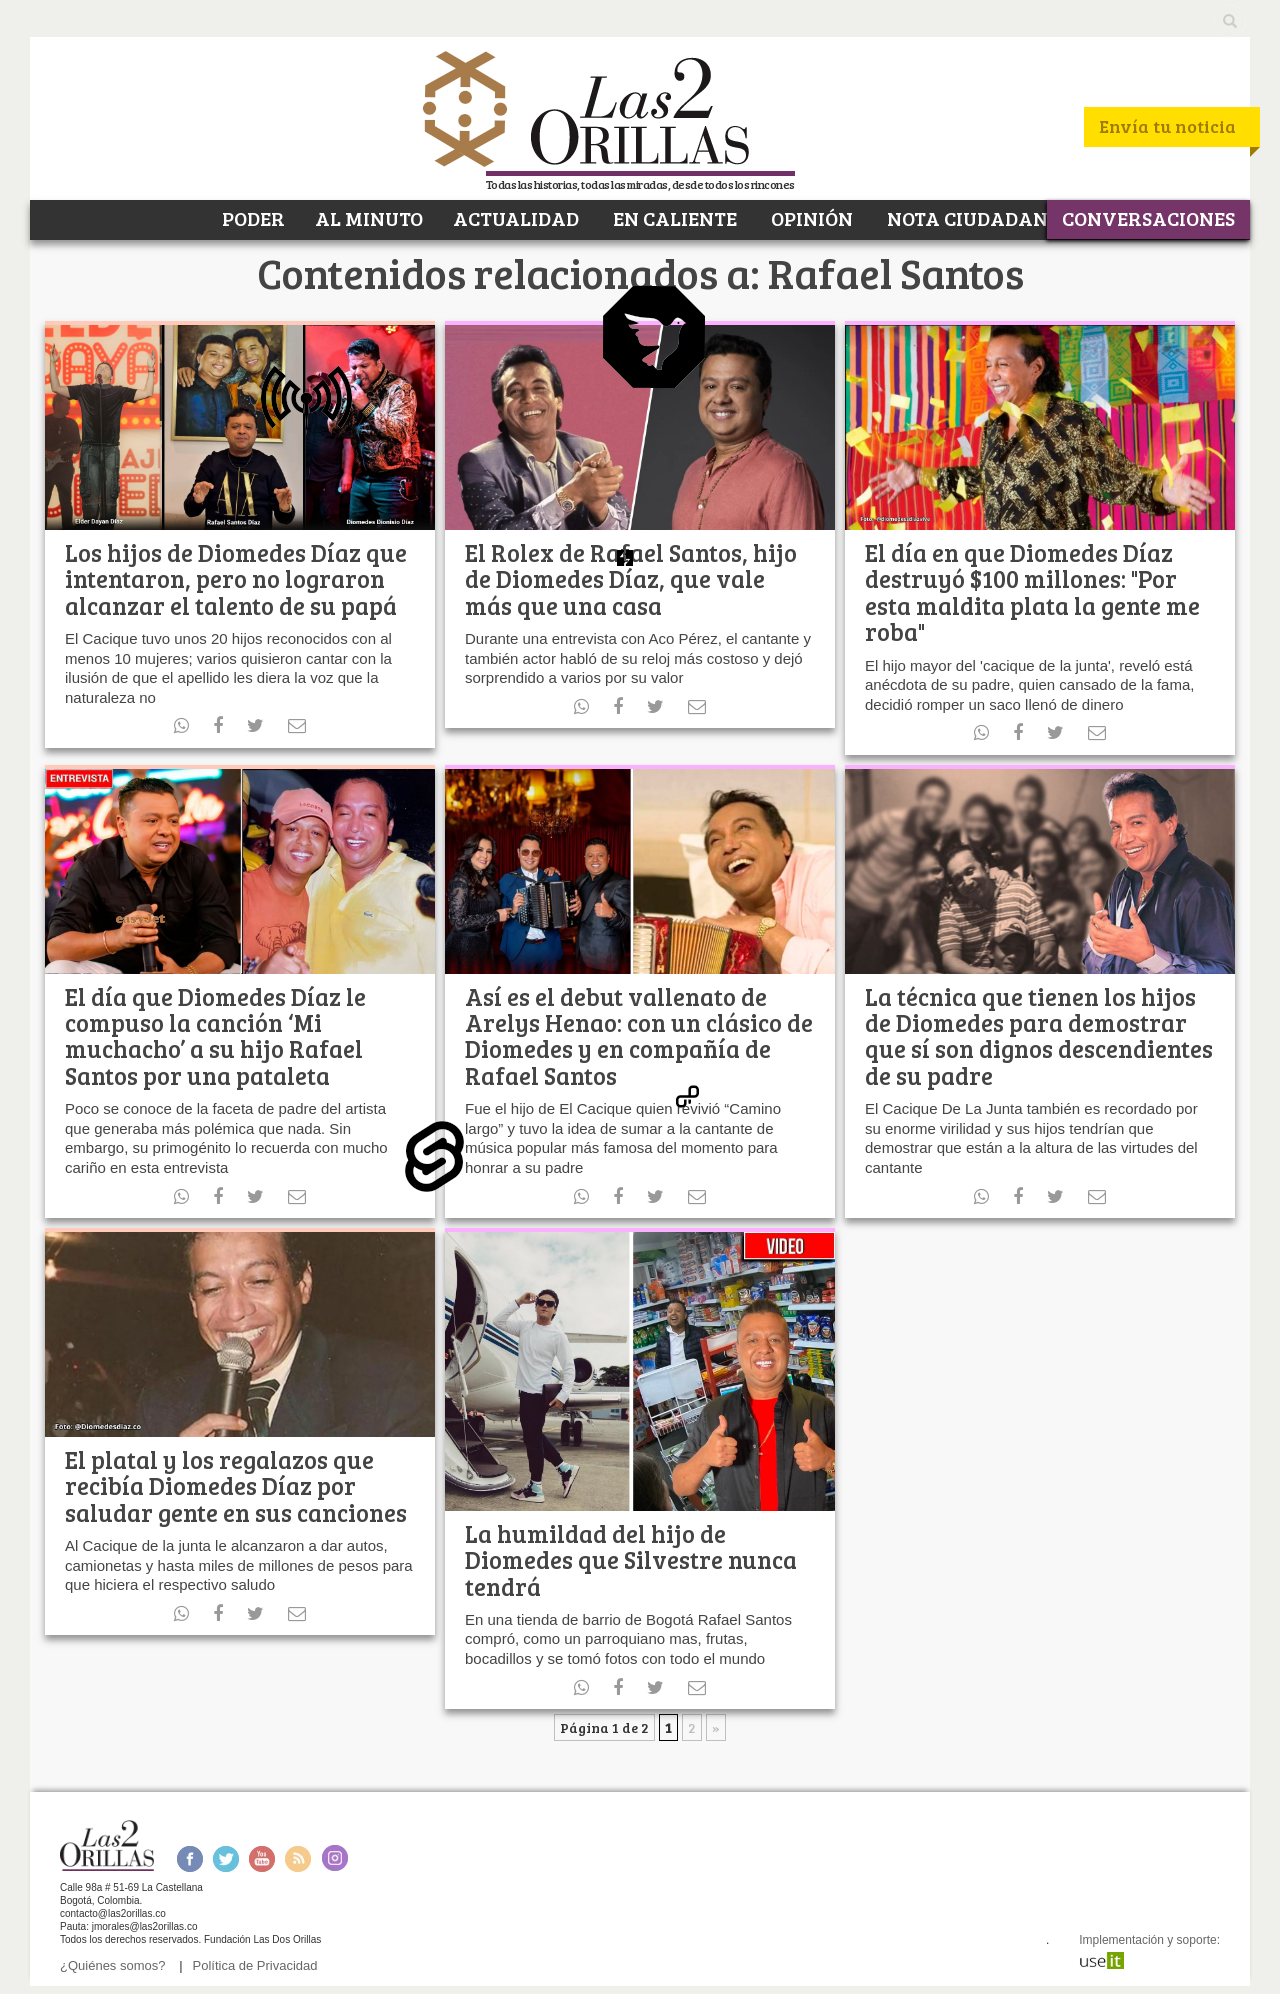 This screenshot has height=1994, width=1280. What do you see at coordinates (306, 400) in the screenshot?
I see `eclipse mosquitto MQTT broker logo` at bounding box center [306, 400].